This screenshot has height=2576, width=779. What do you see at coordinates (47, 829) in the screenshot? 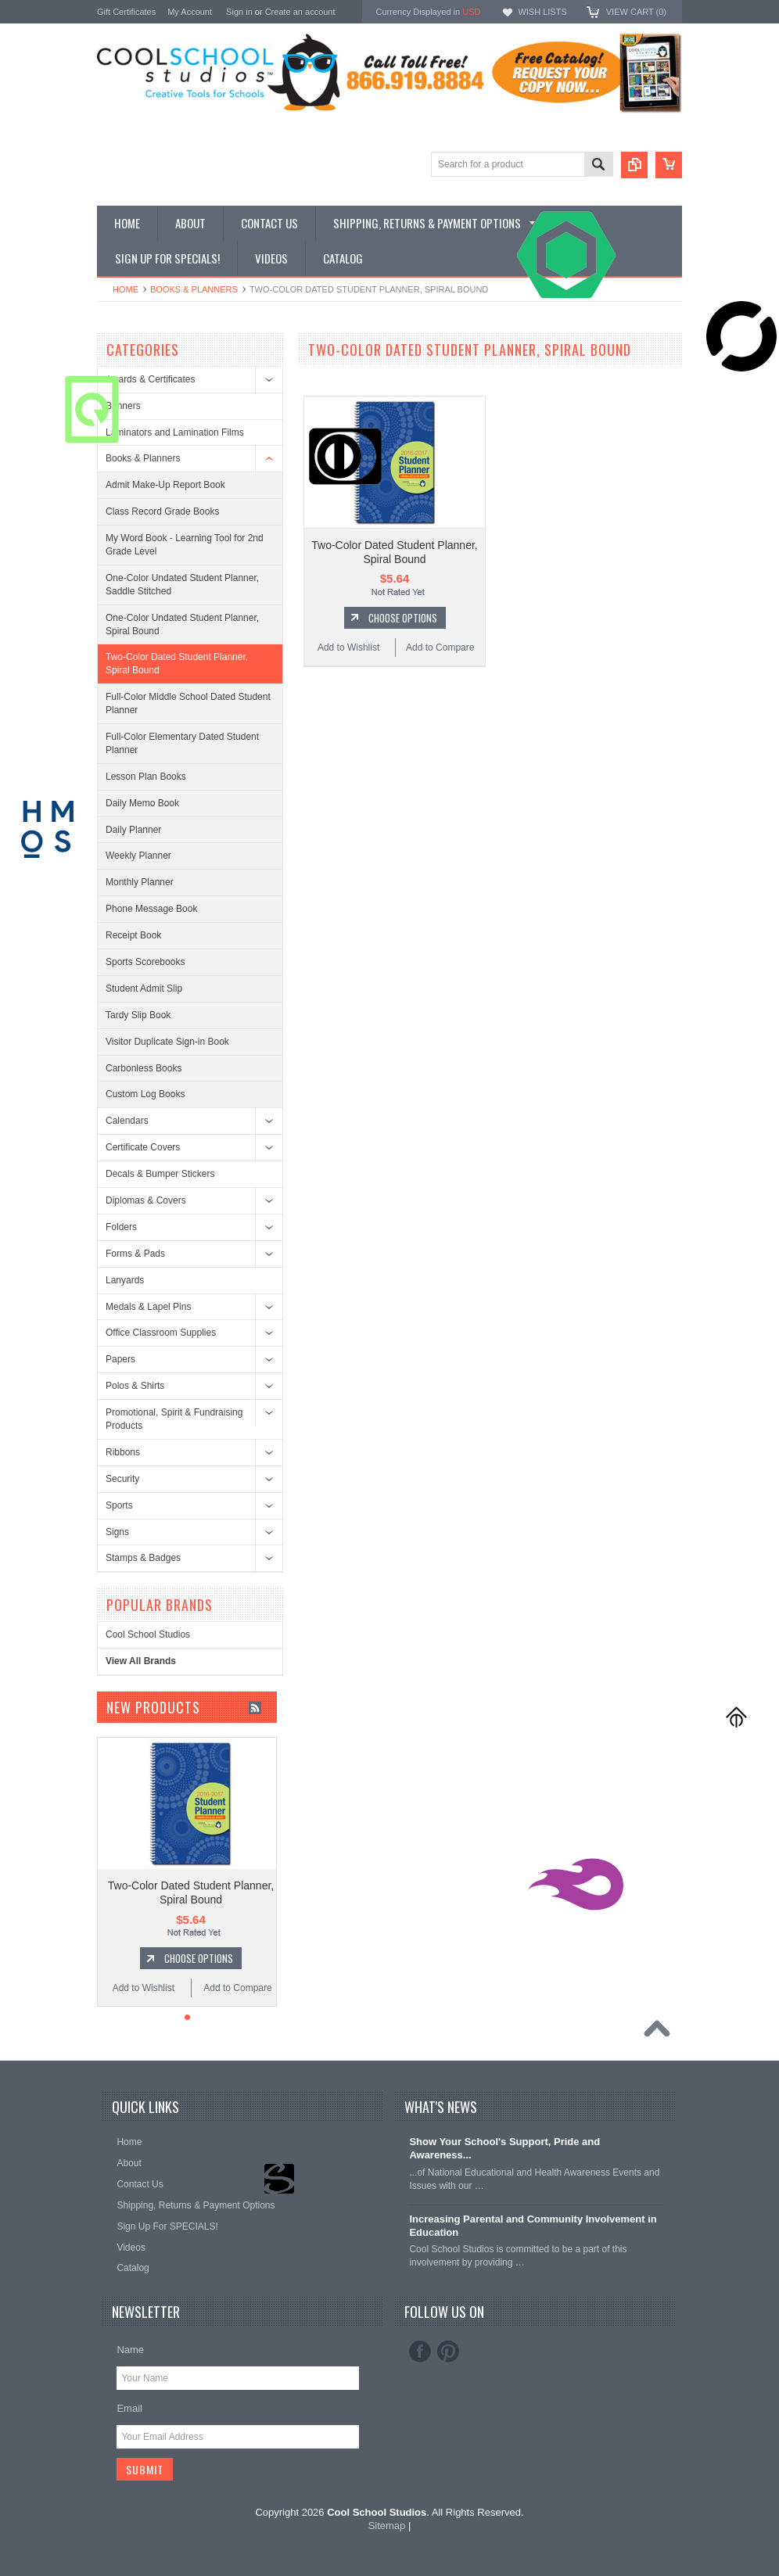
I see `harmonyos operating system logo` at bounding box center [47, 829].